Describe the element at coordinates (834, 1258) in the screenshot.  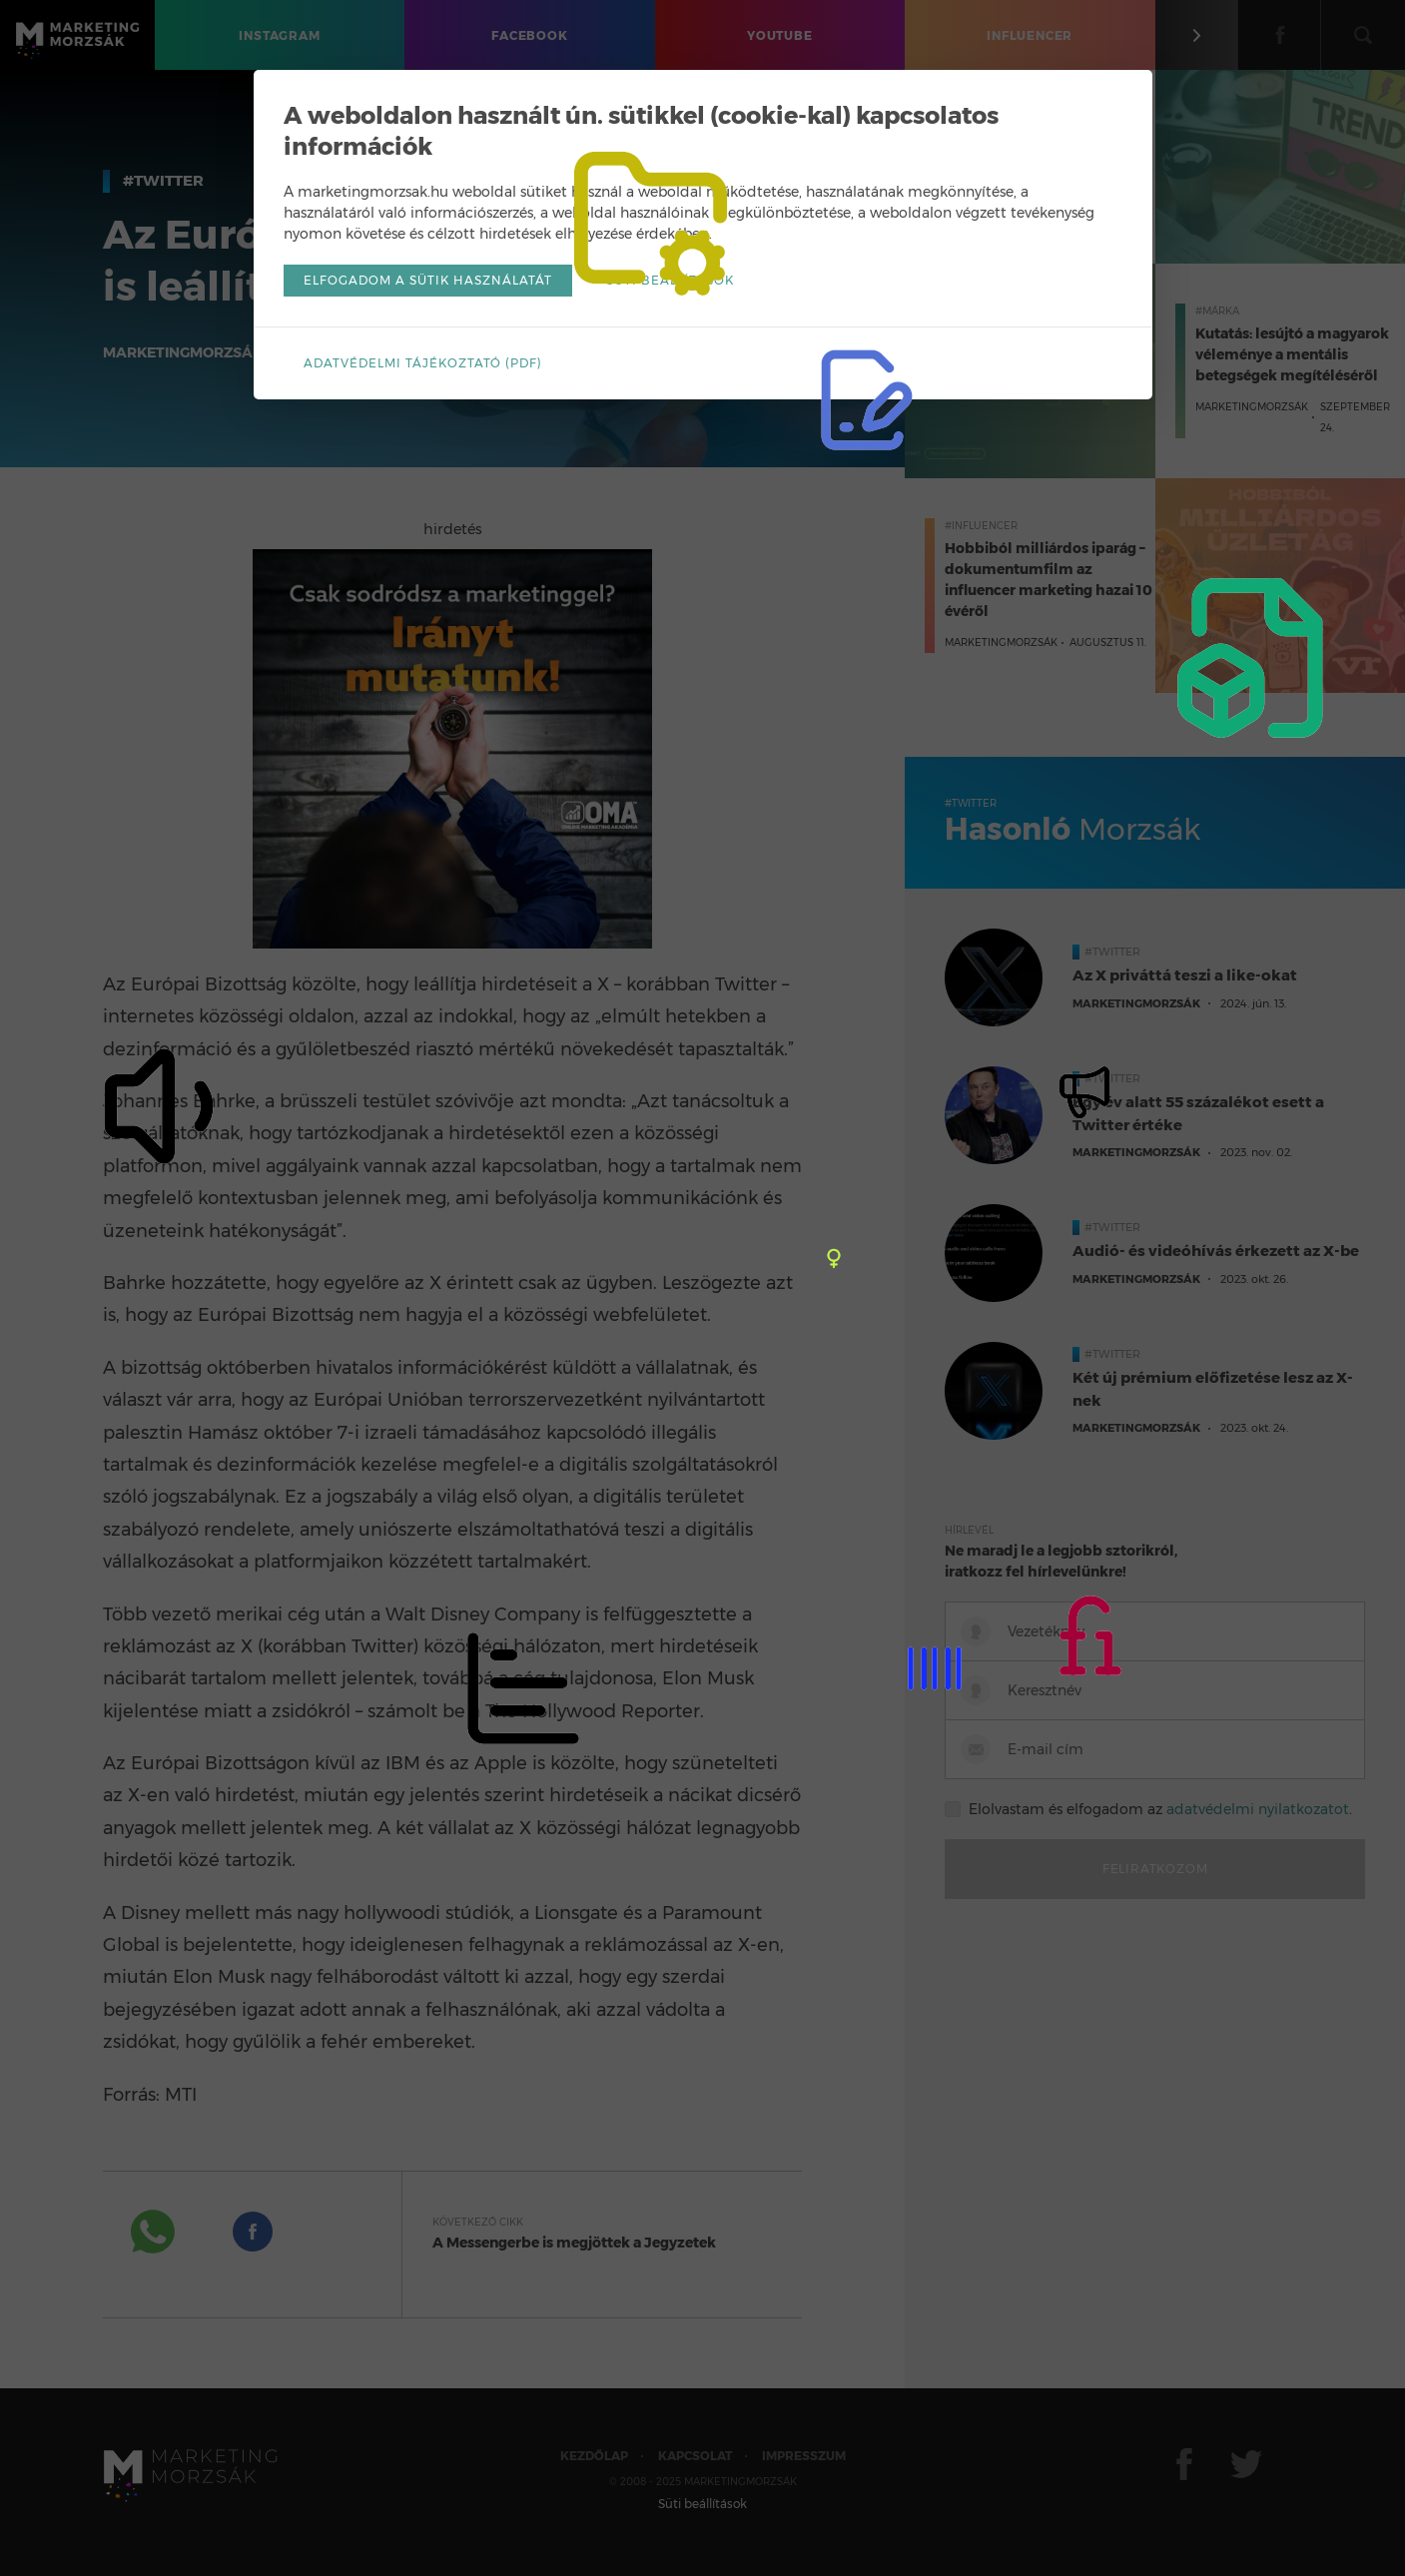
I see `indicates female gender option` at that location.